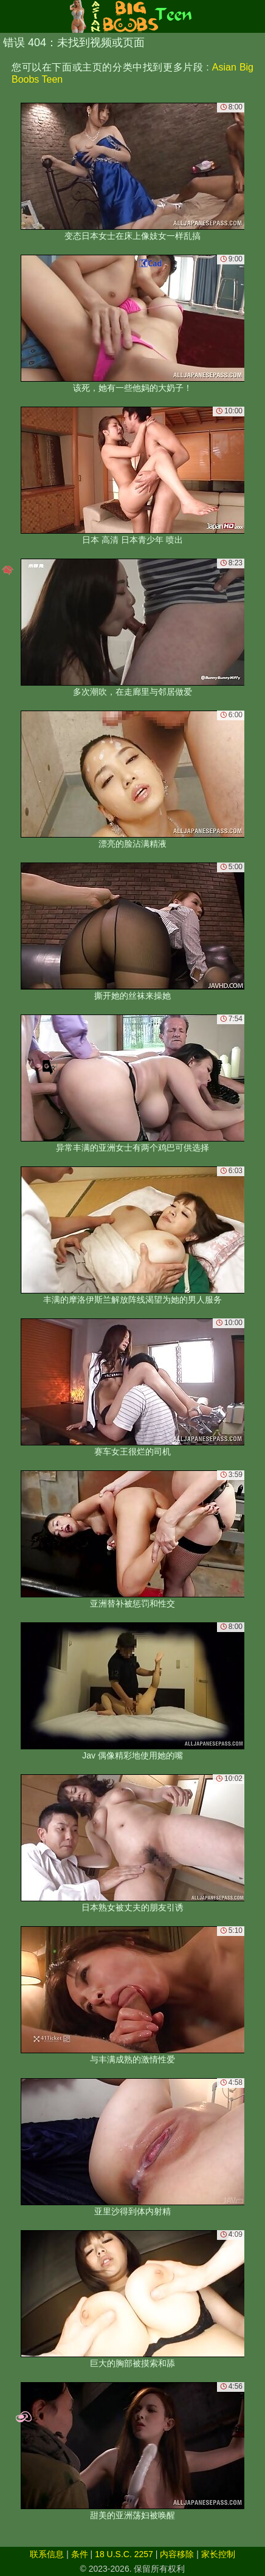 Image resolution: width=265 pixels, height=2576 pixels. Describe the element at coordinates (7, 570) in the screenshot. I see `open the HomeAdvisor app` at that location.